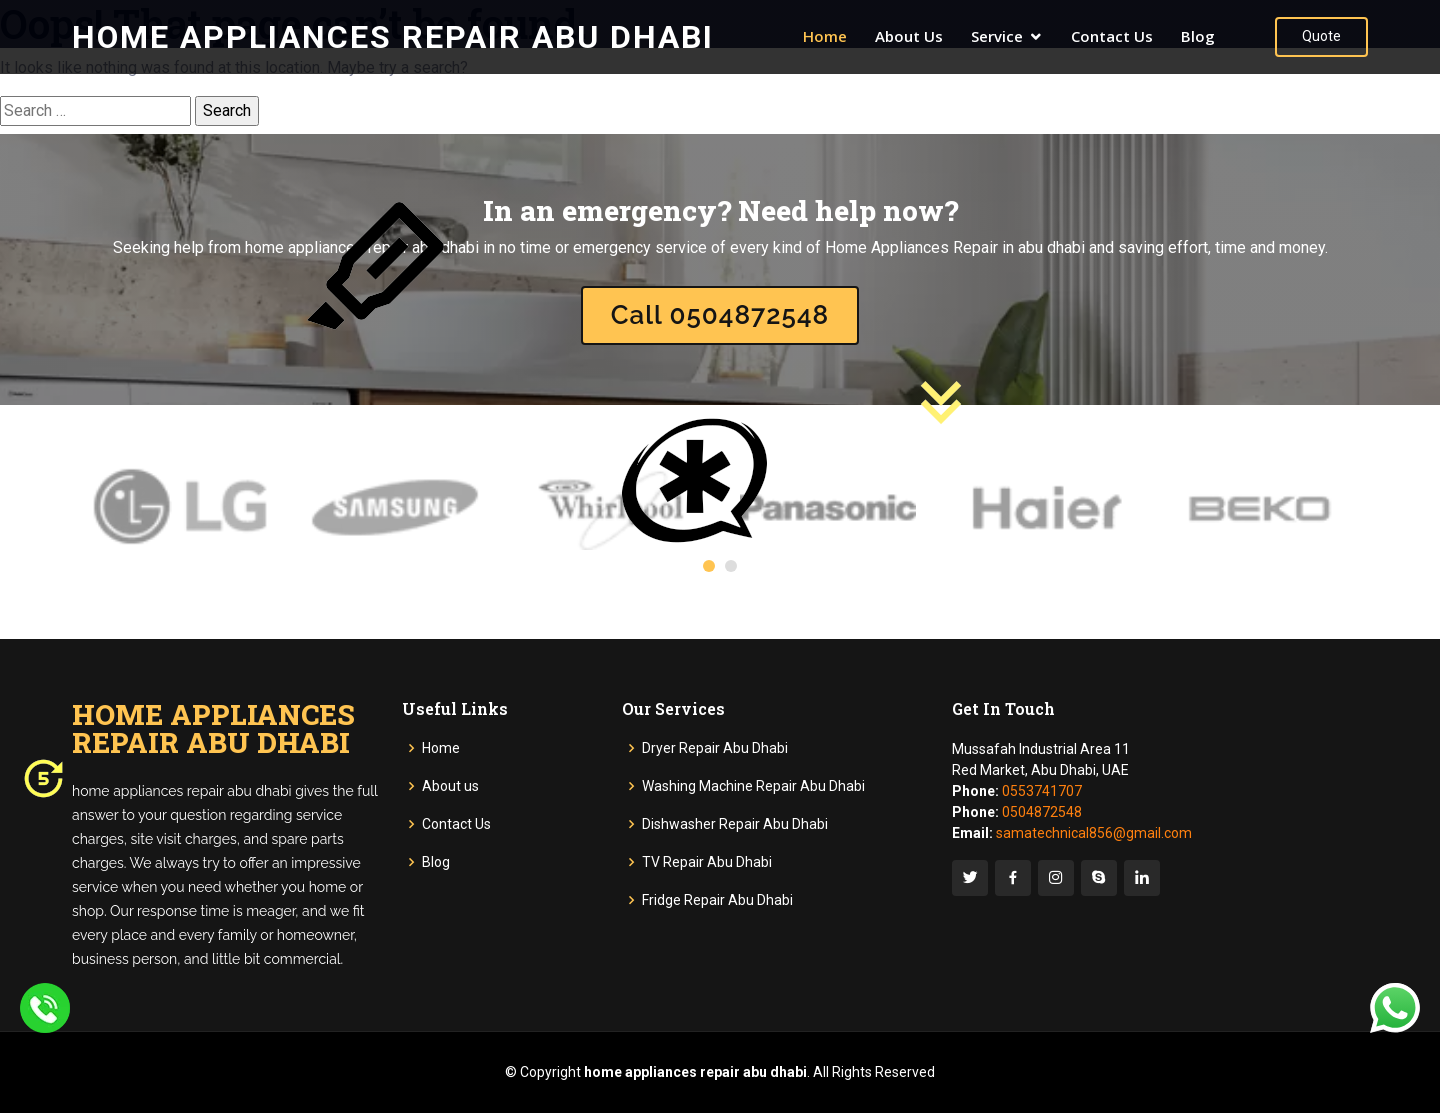 The image size is (1440, 1113). I want to click on highlight or mark up text, so click(377, 268).